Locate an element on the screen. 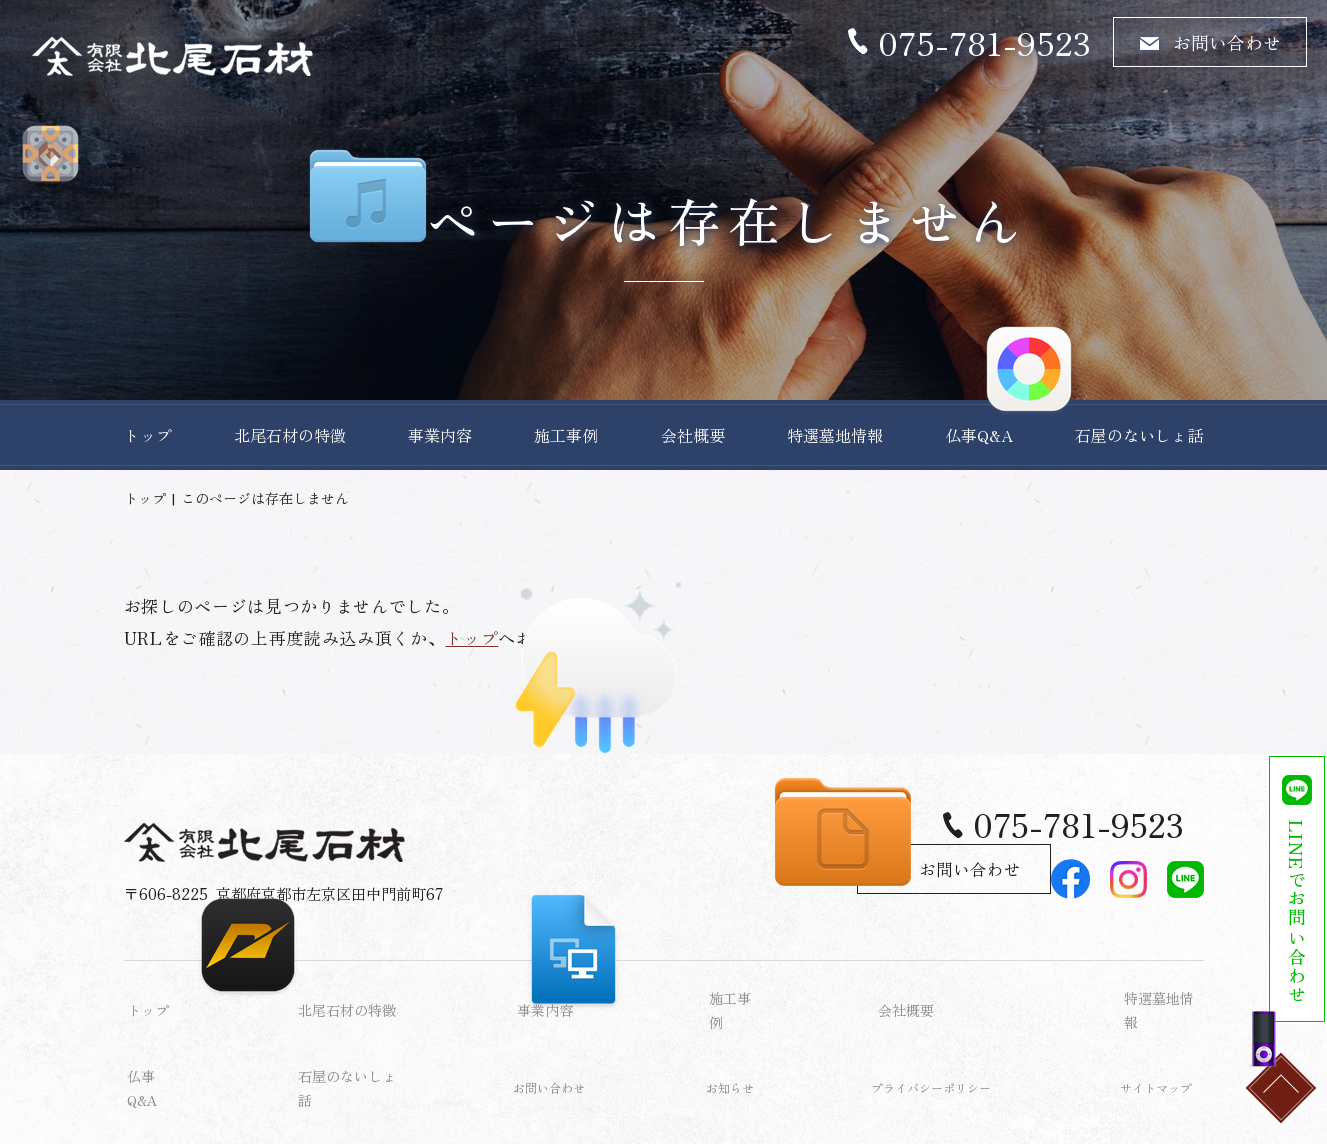 The image size is (1327, 1144). open RawTherapee photo editing application is located at coordinates (1029, 369).